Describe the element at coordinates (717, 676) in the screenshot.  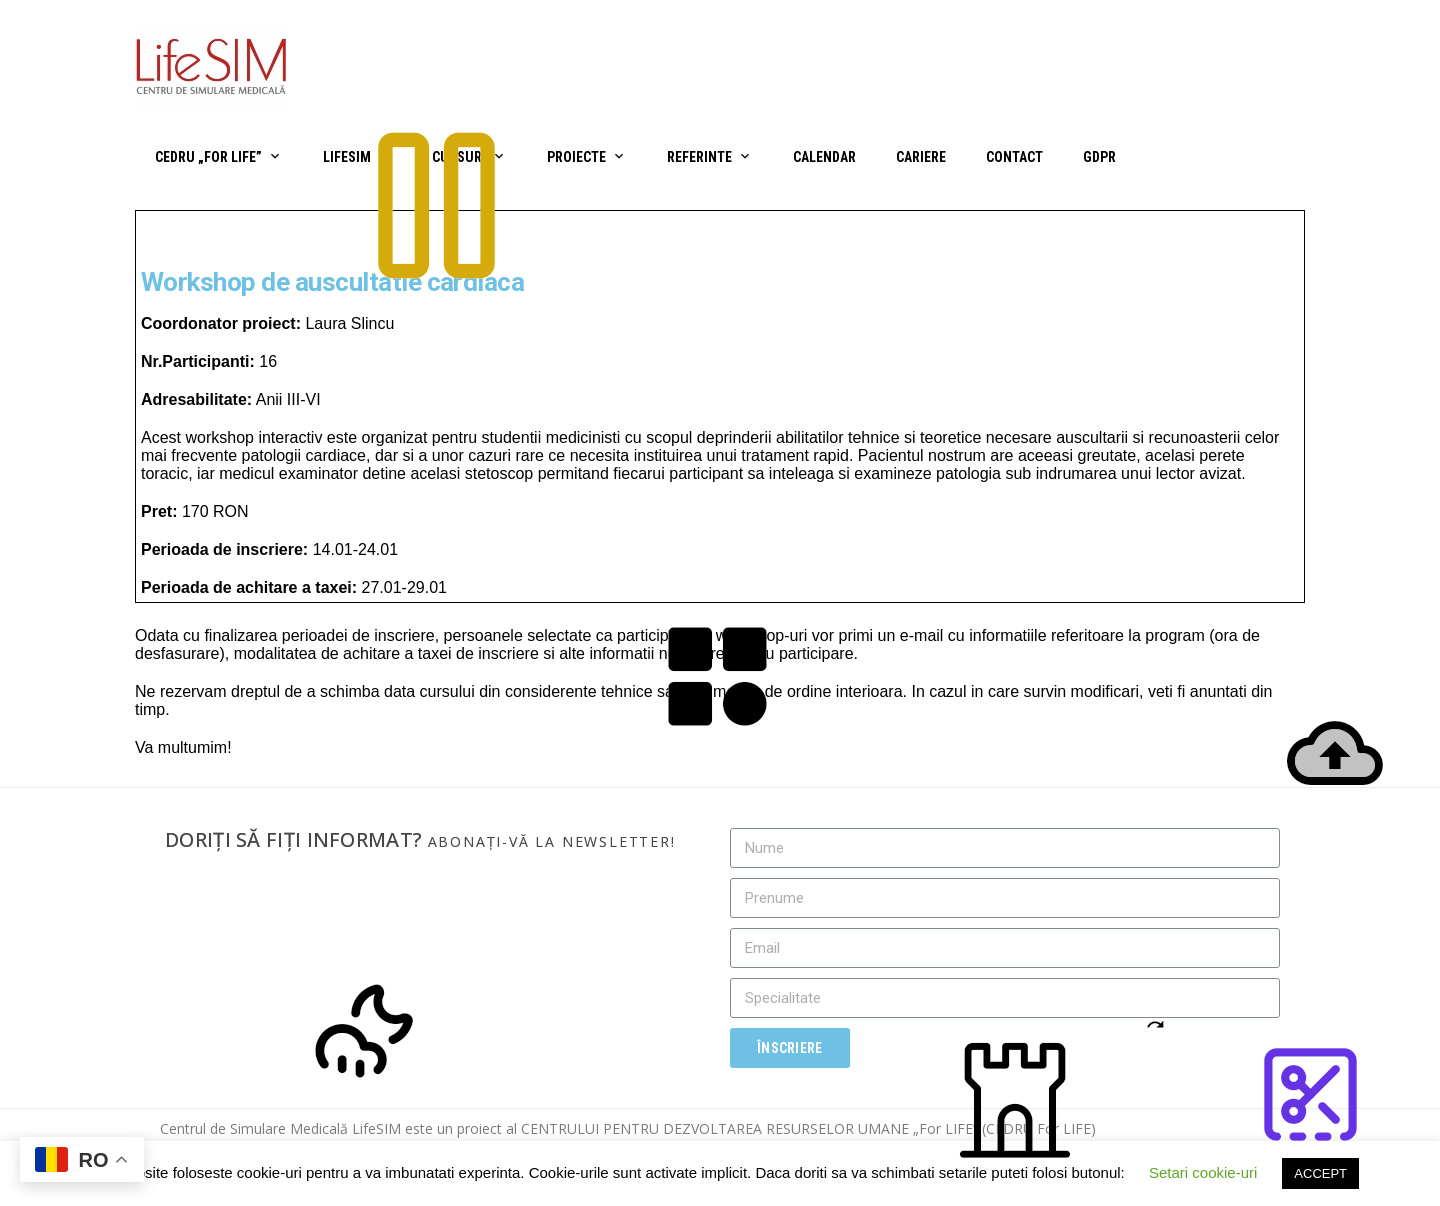
I see `browse categories or sections` at that location.